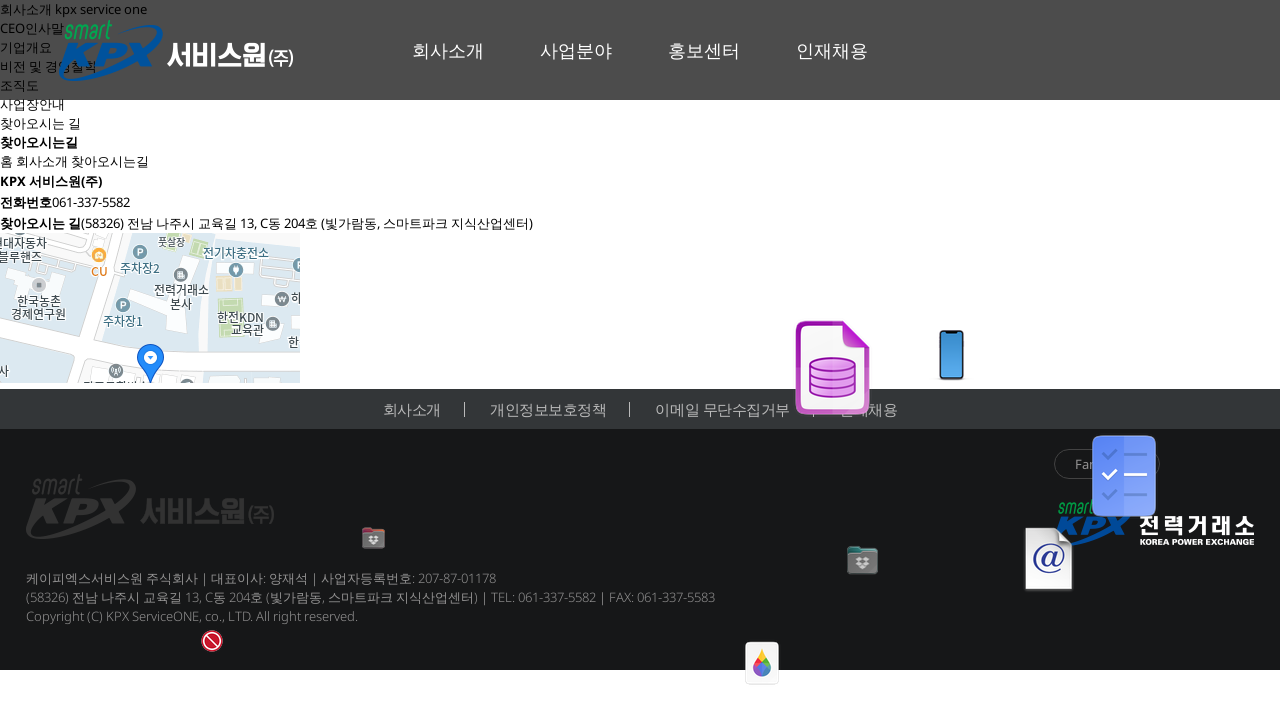 The image size is (1280, 720). What do you see at coordinates (951, 355) in the screenshot?
I see `represents a connected iPhone 11 device` at bounding box center [951, 355].